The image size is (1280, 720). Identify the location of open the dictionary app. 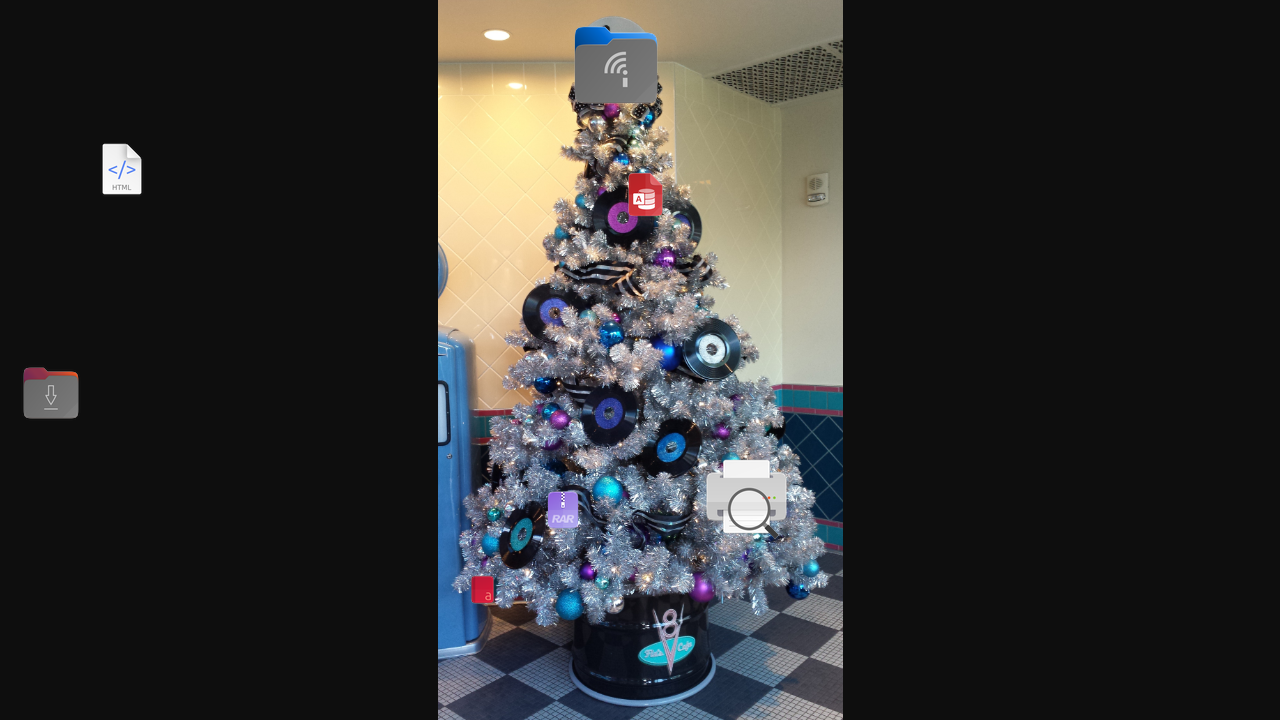
(482, 589).